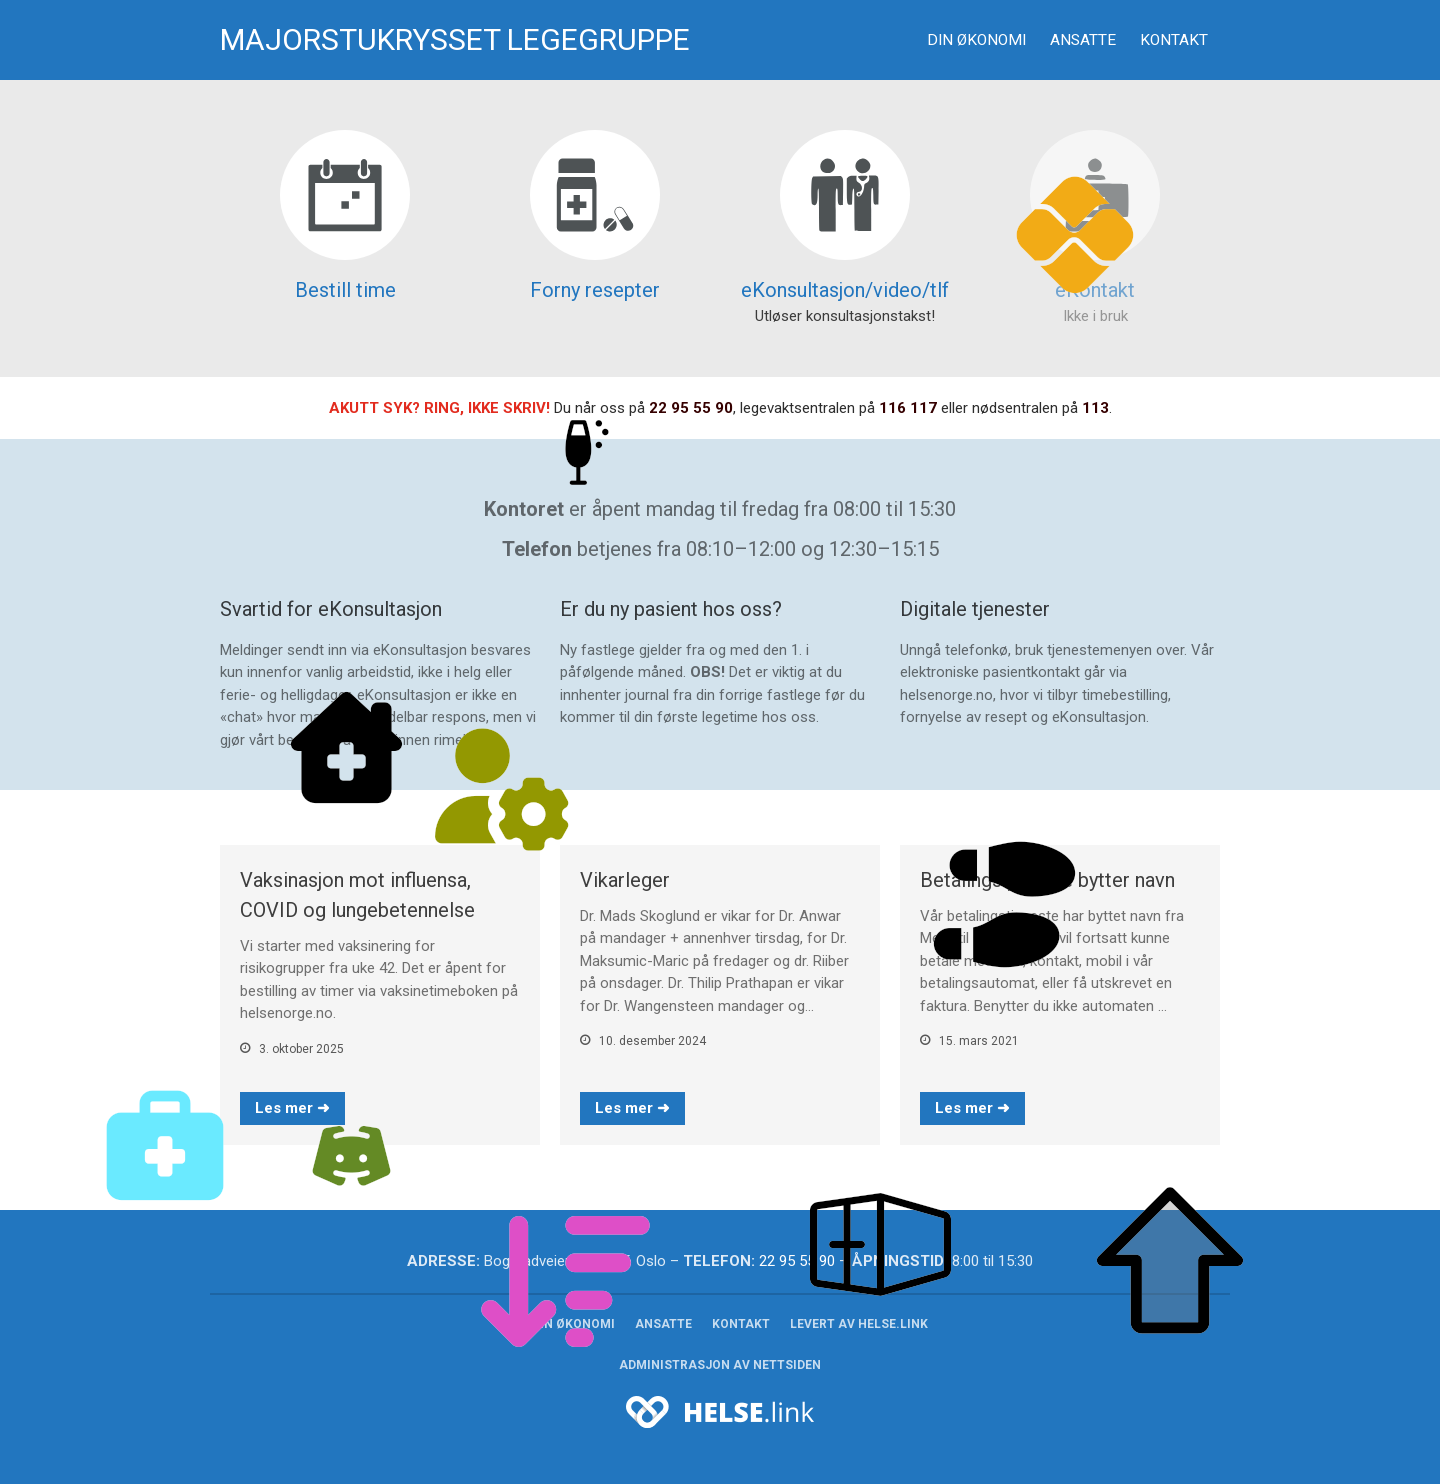  What do you see at coordinates (880, 1244) in the screenshot?
I see `view shipping or freight details` at bounding box center [880, 1244].